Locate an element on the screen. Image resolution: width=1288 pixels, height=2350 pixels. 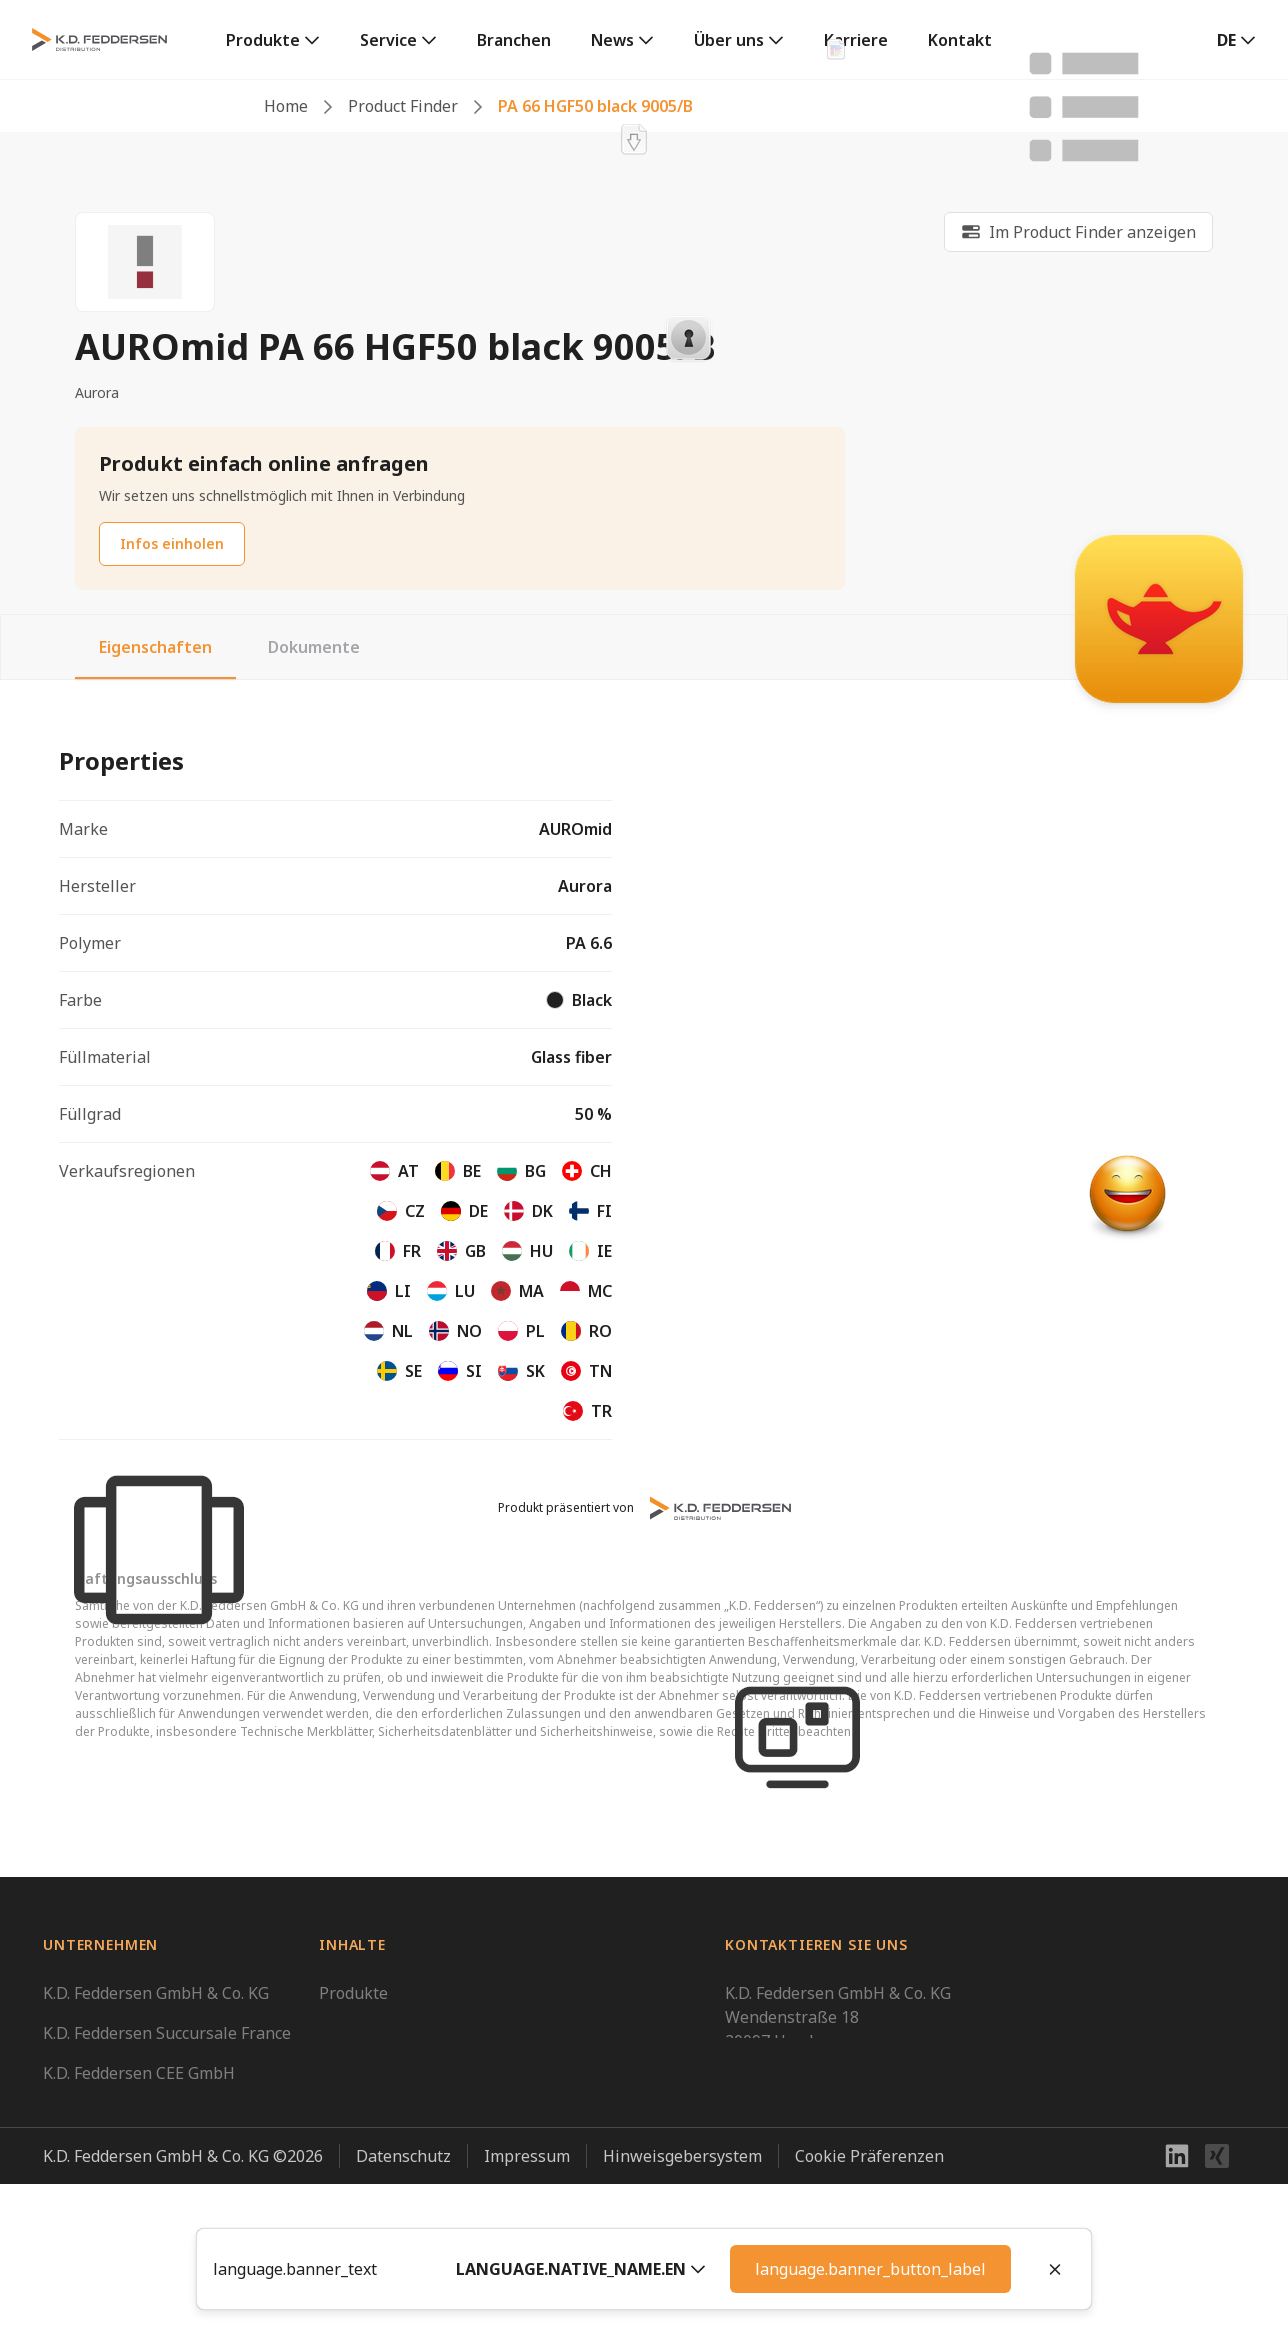
access multitasking or window management settings is located at coordinates (159, 1550).